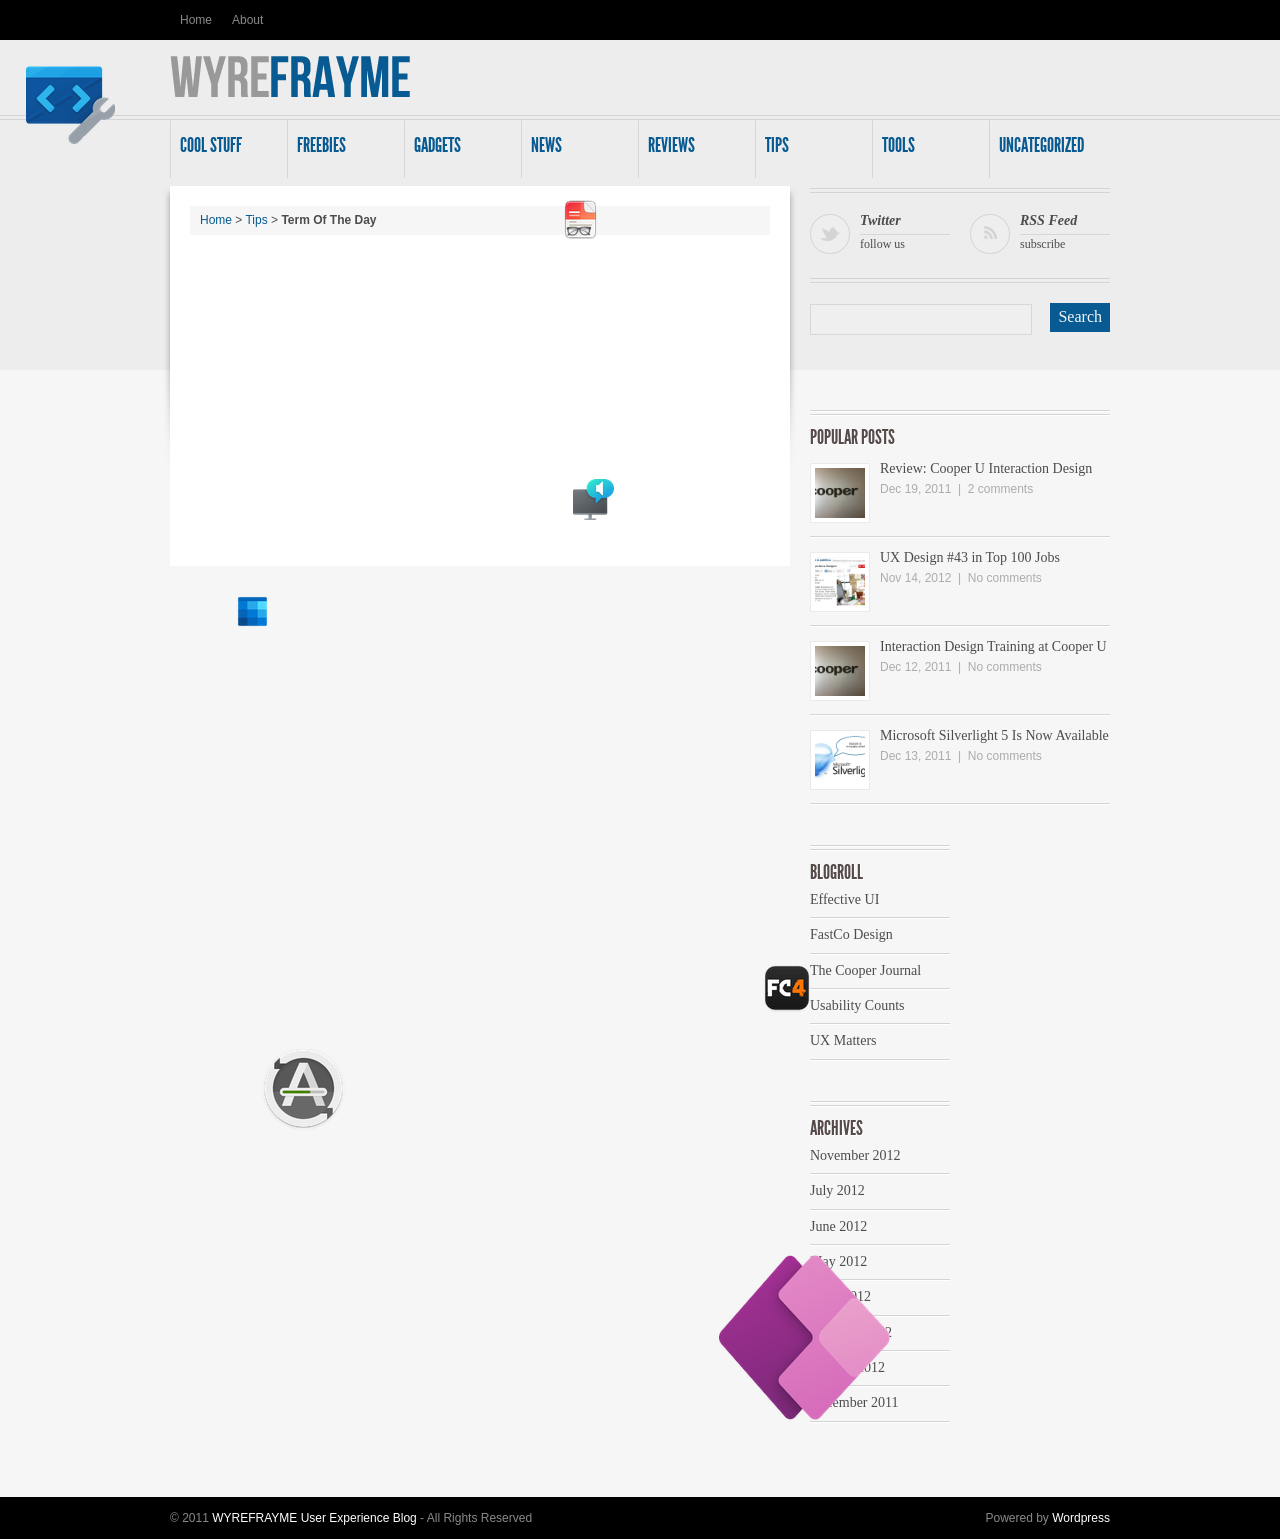  What do you see at coordinates (70, 101) in the screenshot?
I see `open remote tools application` at bounding box center [70, 101].